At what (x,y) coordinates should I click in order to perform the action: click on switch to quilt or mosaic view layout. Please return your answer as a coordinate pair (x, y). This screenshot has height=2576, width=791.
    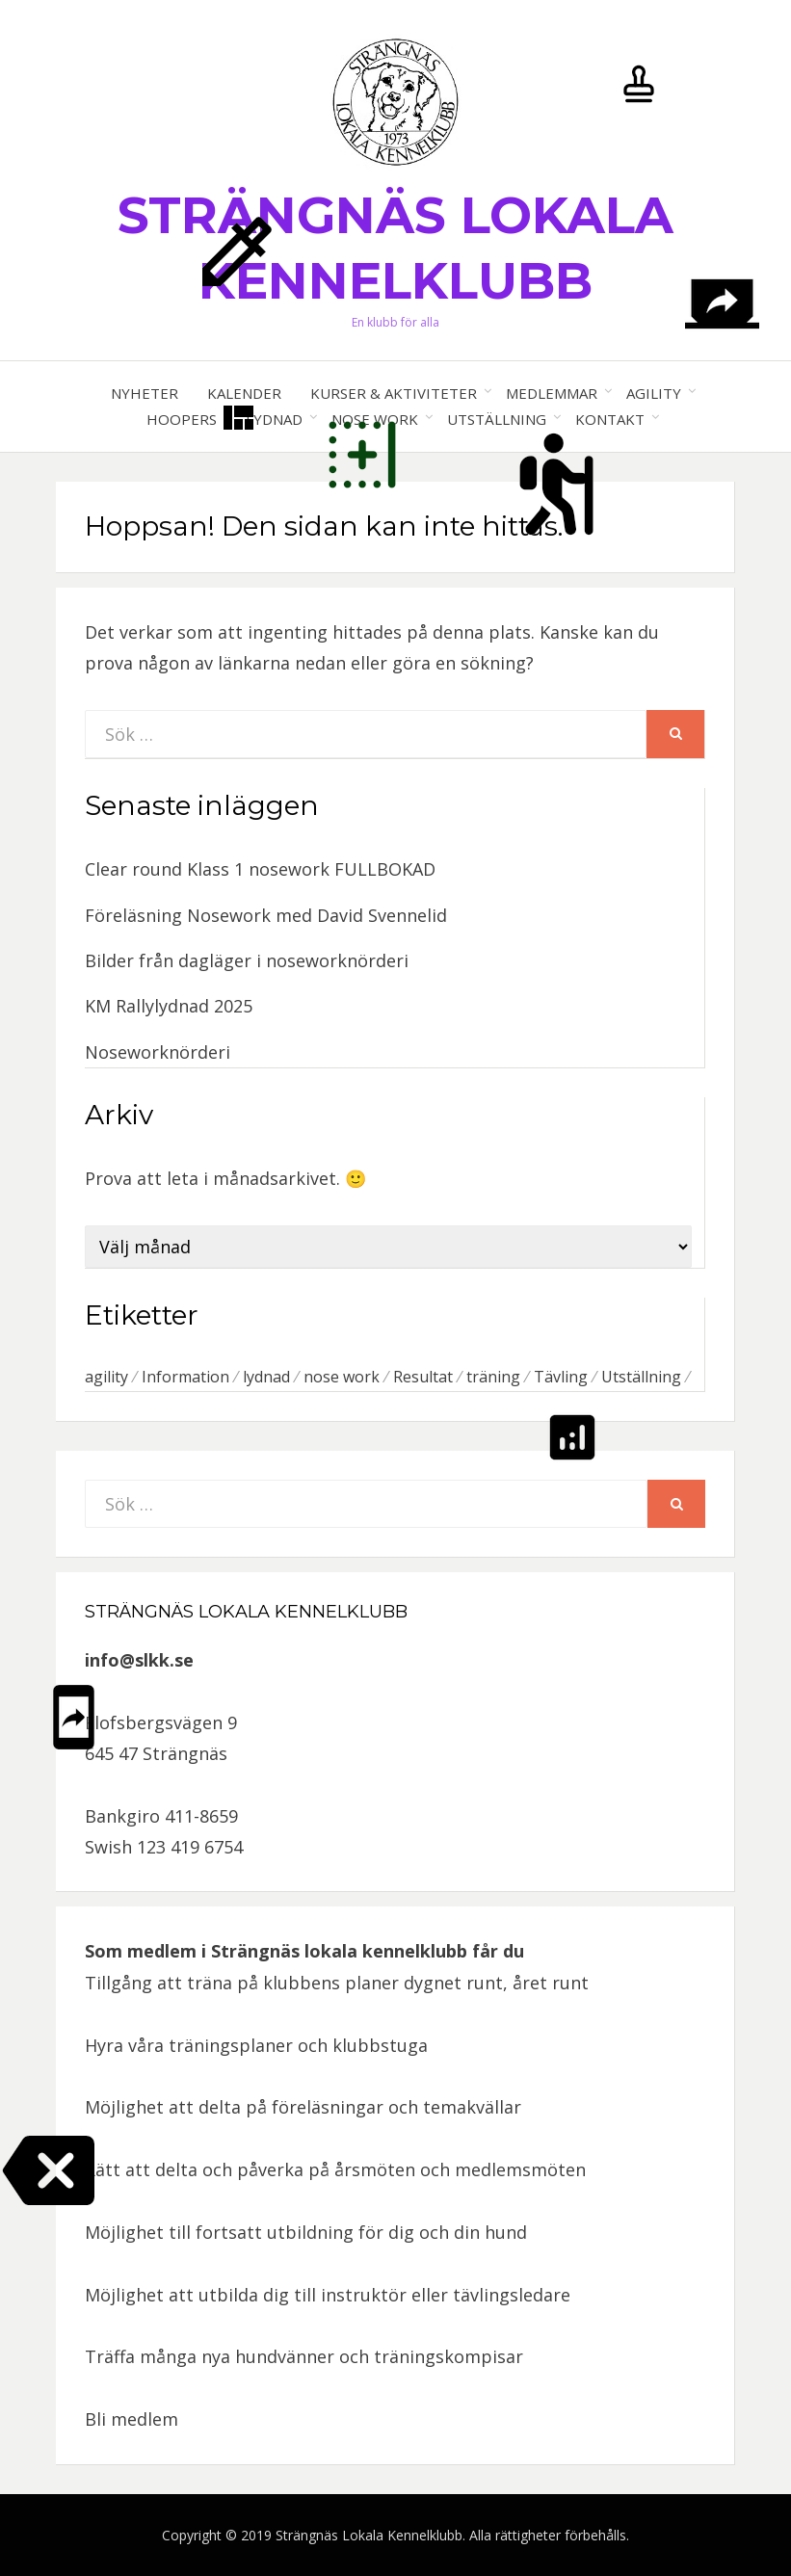
    Looking at the image, I should click on (237, 418).